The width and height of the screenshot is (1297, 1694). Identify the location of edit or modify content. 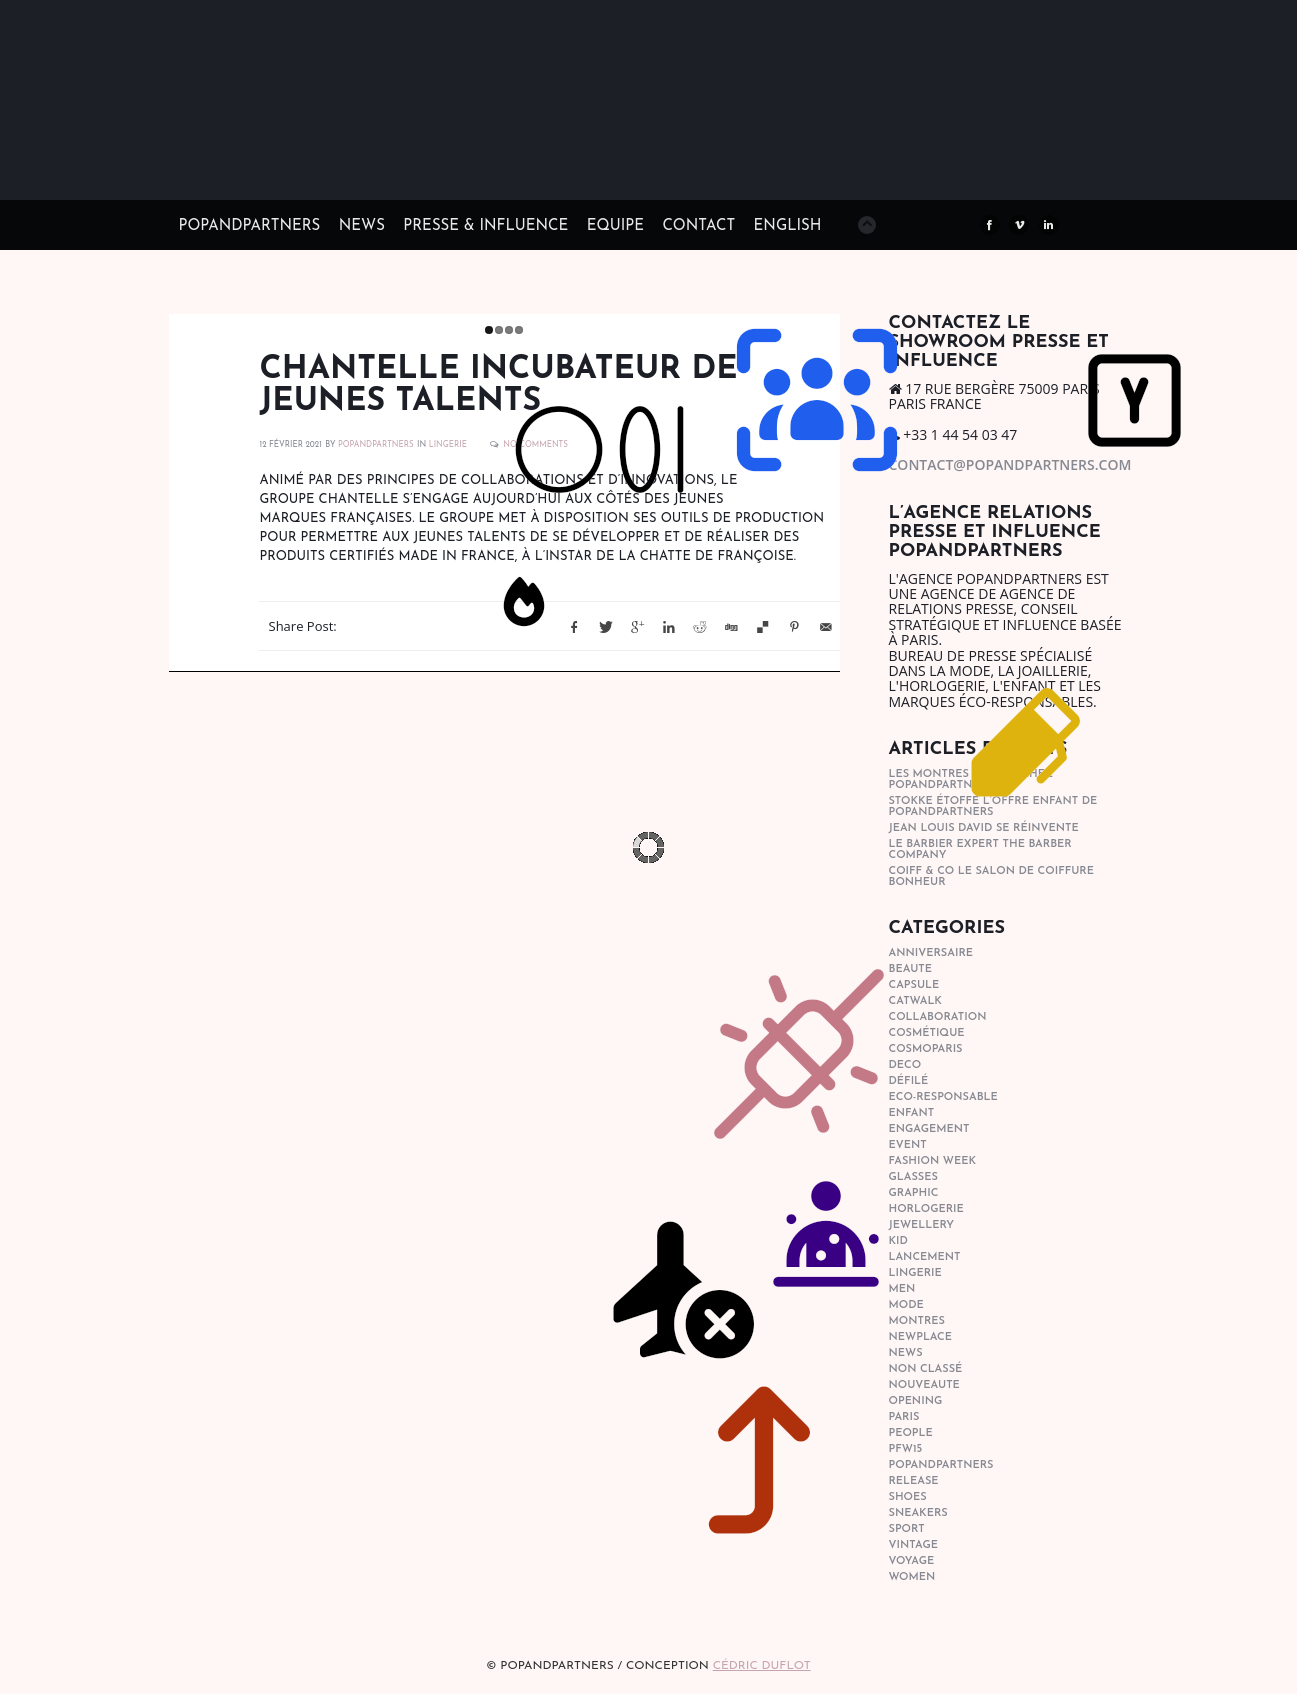
(1023, 744).